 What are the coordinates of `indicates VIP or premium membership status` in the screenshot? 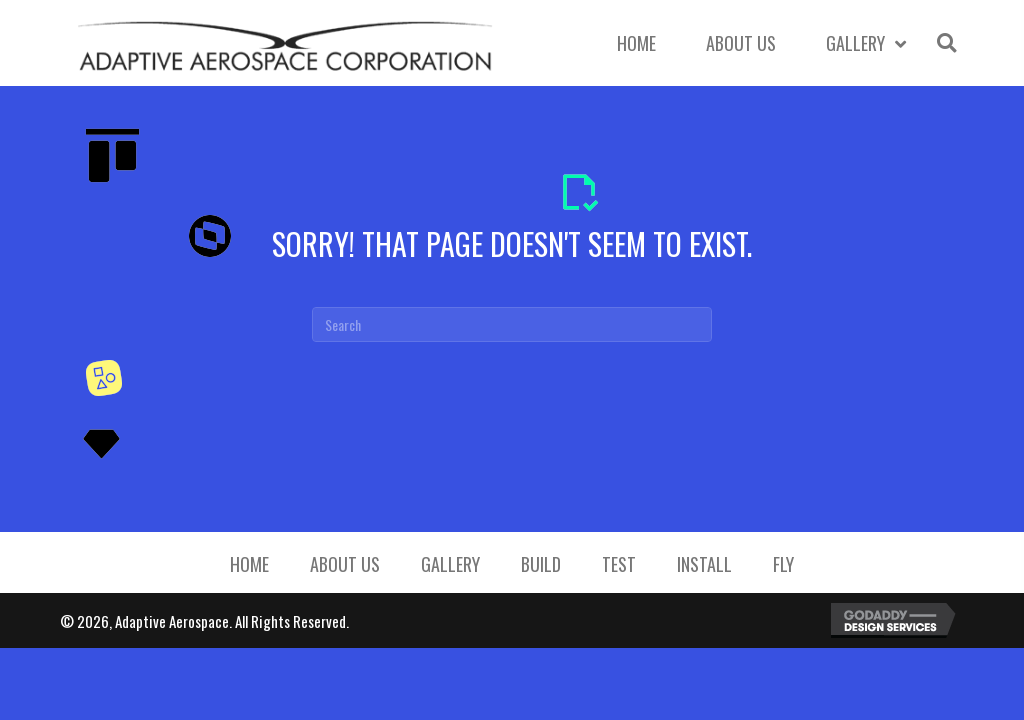 It's located at (101, 443).